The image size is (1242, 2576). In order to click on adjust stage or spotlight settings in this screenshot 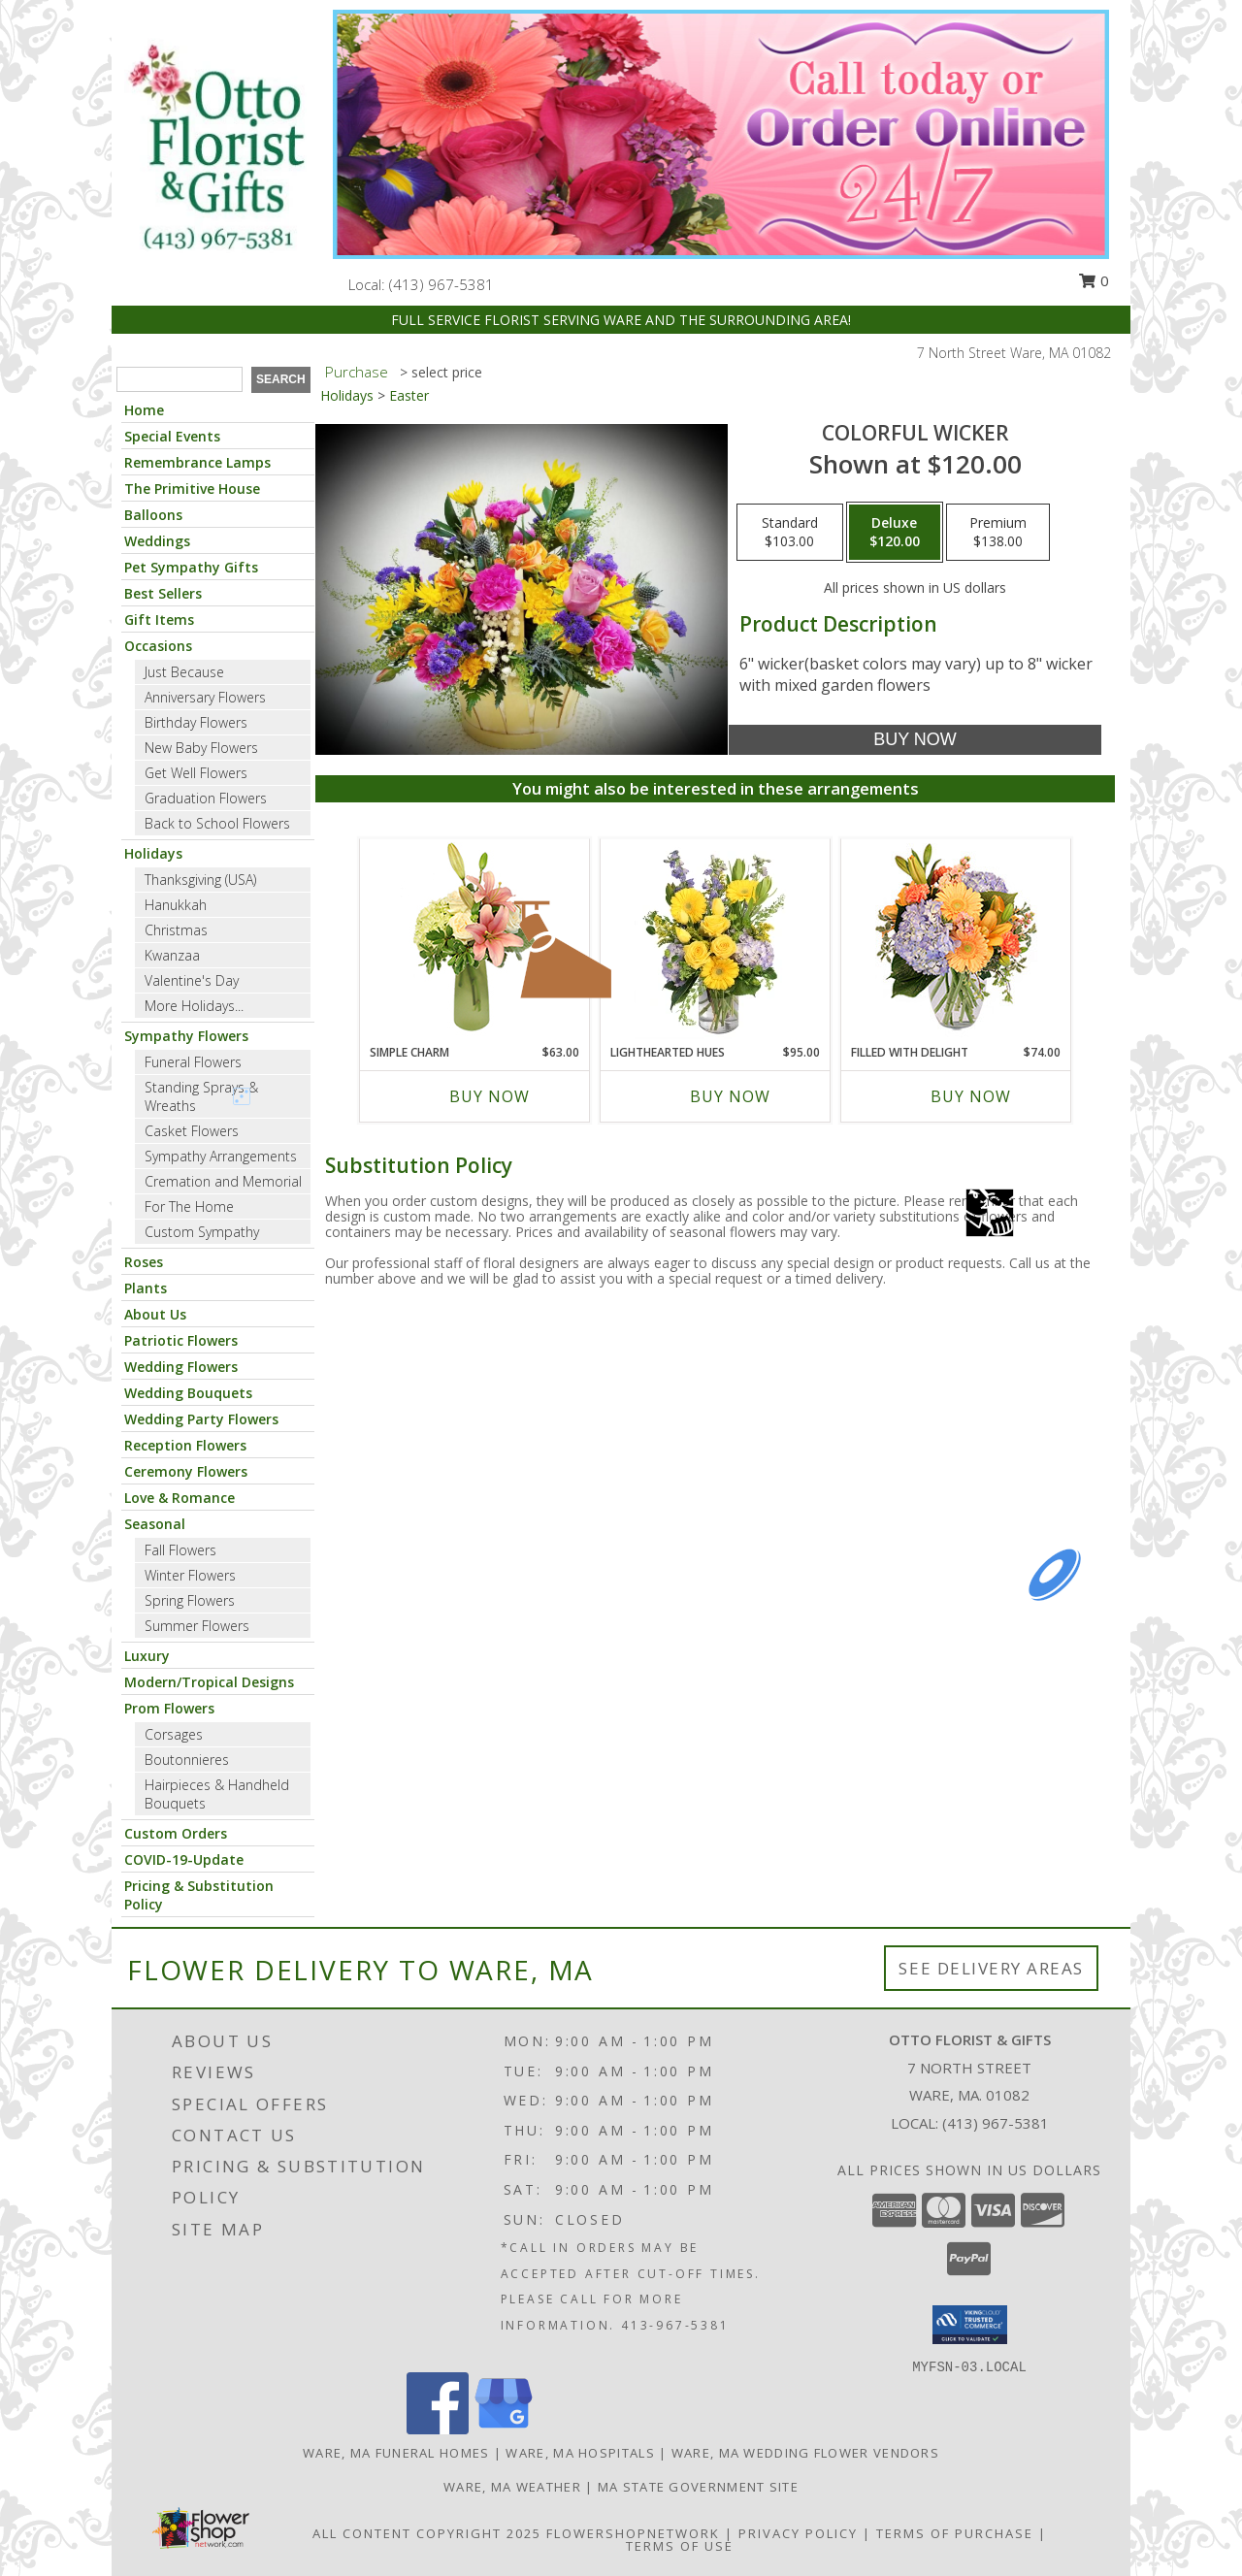, I will do `click(563, 950)`.